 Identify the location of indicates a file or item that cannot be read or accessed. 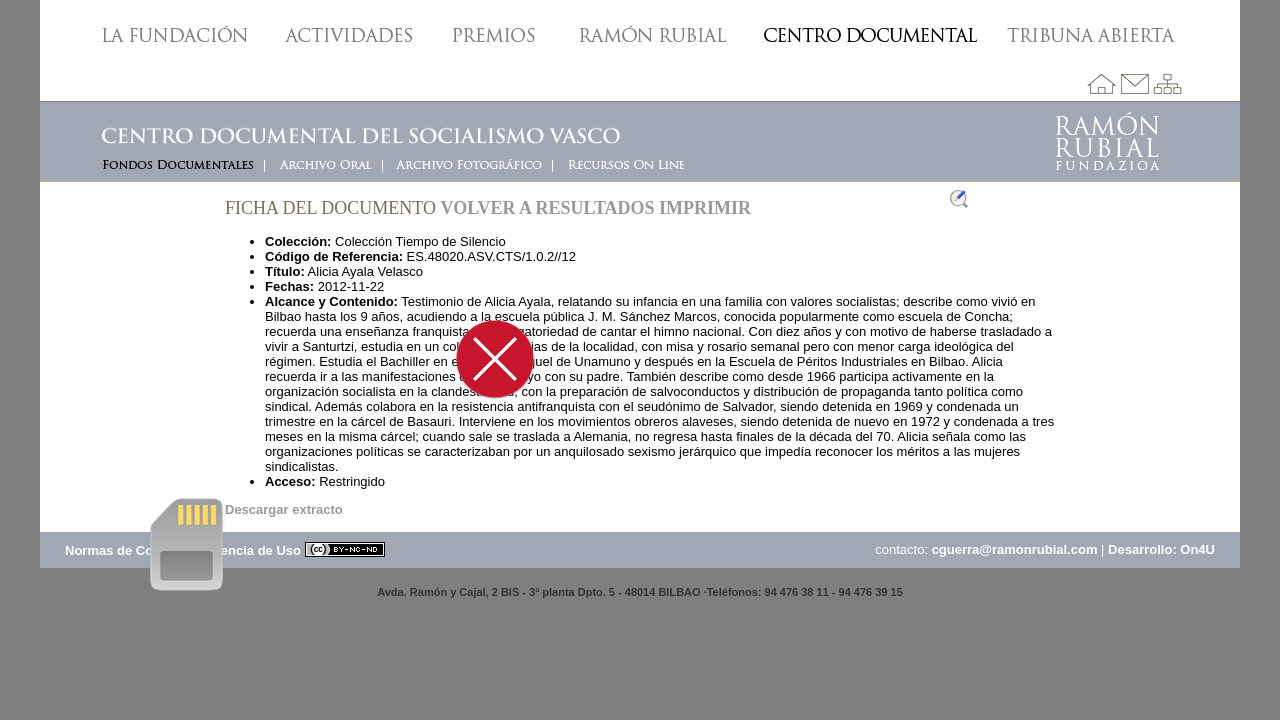
(495, 359).